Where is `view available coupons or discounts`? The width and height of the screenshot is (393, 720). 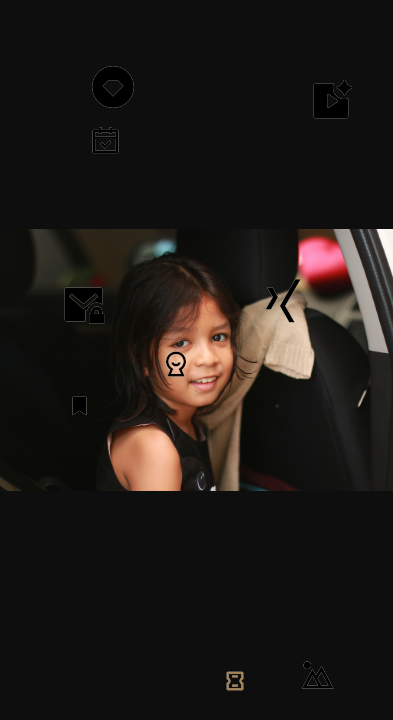 view available coupons or discounts is located at coordinates (235, 681).